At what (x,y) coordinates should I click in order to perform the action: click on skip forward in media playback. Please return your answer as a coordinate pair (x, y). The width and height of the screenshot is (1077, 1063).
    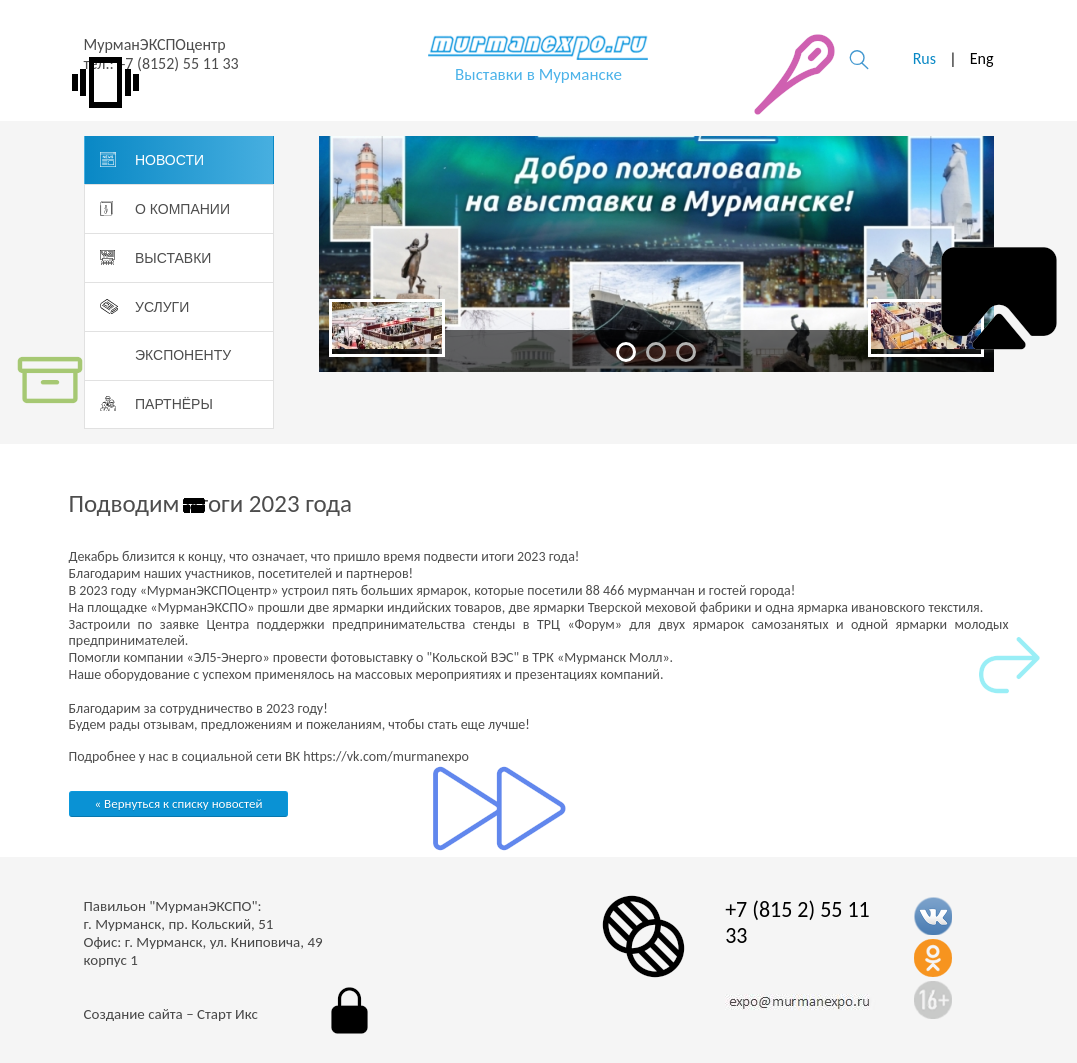
    Looking at the image, I should click on (489, 808).